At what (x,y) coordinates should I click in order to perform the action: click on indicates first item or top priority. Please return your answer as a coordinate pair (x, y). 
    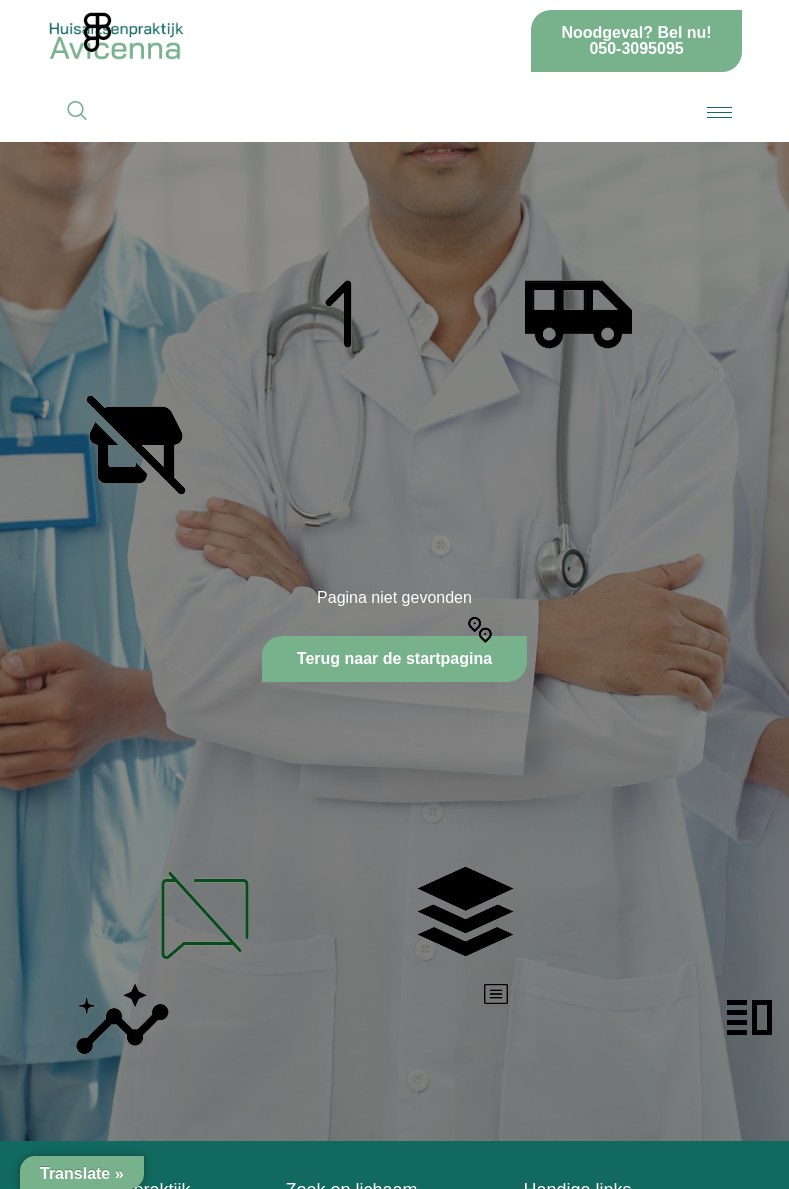
    Looking at the image, I should click on (344, 314).